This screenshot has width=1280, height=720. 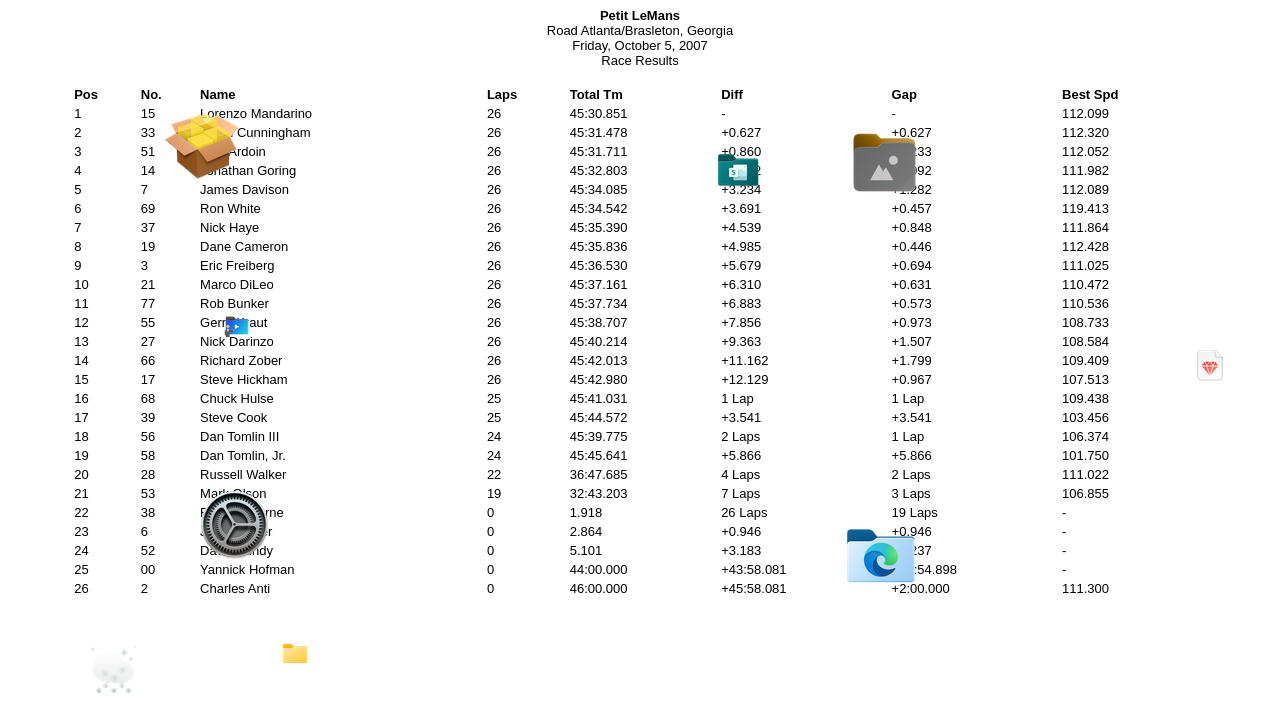 I want to click on install a software package bundle, so click(x=203, y=145).